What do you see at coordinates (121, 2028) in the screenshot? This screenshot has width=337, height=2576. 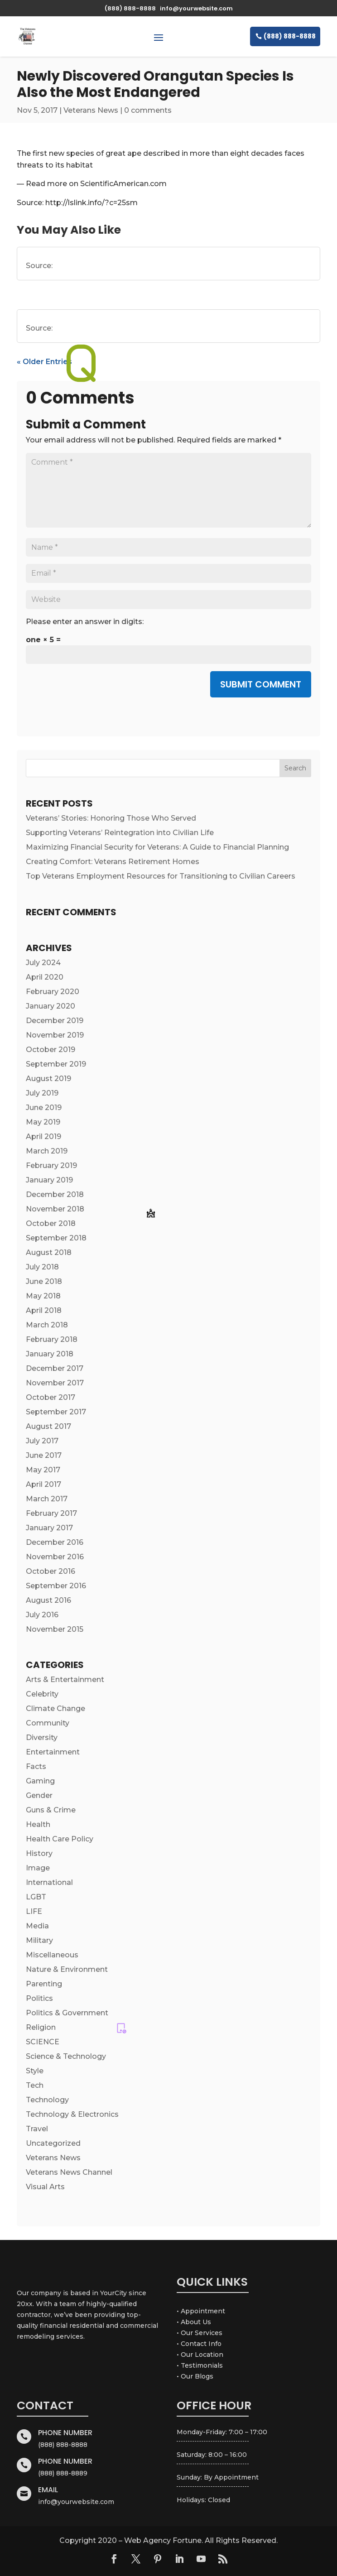 I see `cancel tablet connection or pairing` at bounding box center [121, 2028].